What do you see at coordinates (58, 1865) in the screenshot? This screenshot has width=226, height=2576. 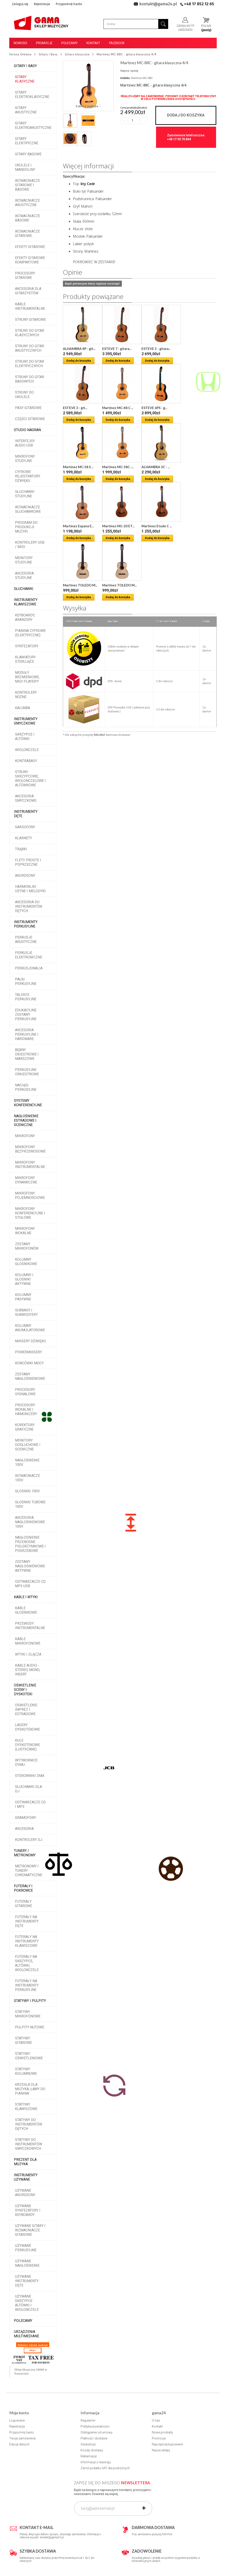 I see `access legal or terms of service information` at bounding box center [58, 1865].